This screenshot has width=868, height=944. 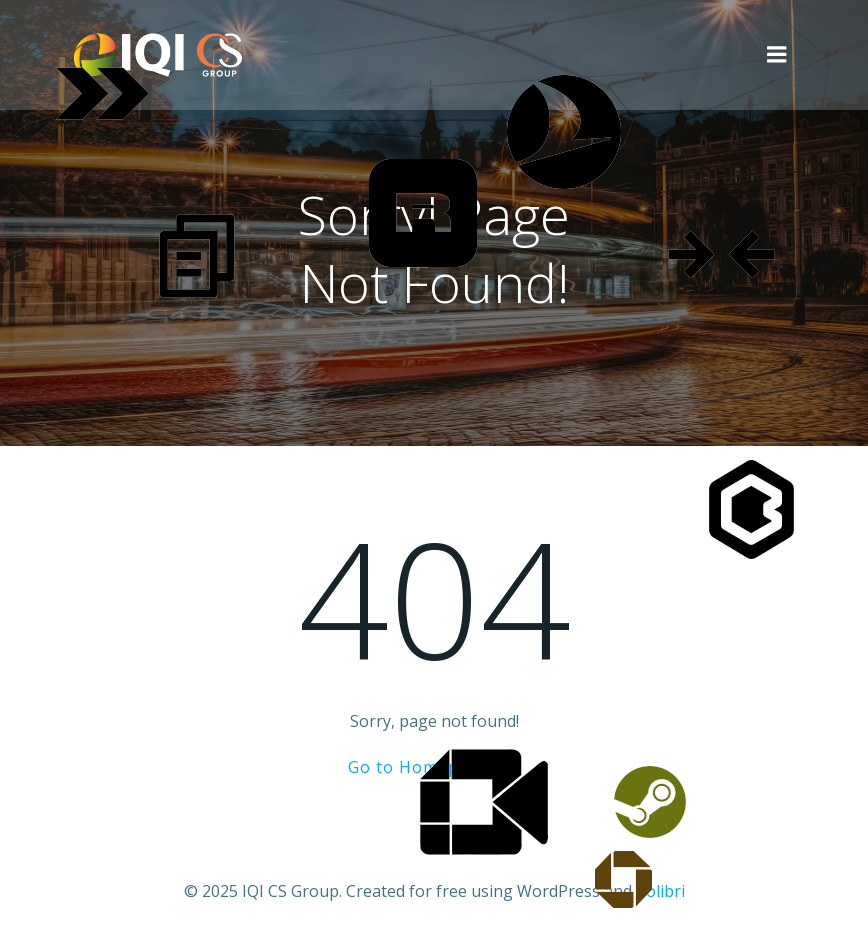 I want to click on open the Bakaláři school management app, so click(x=751, y=509).